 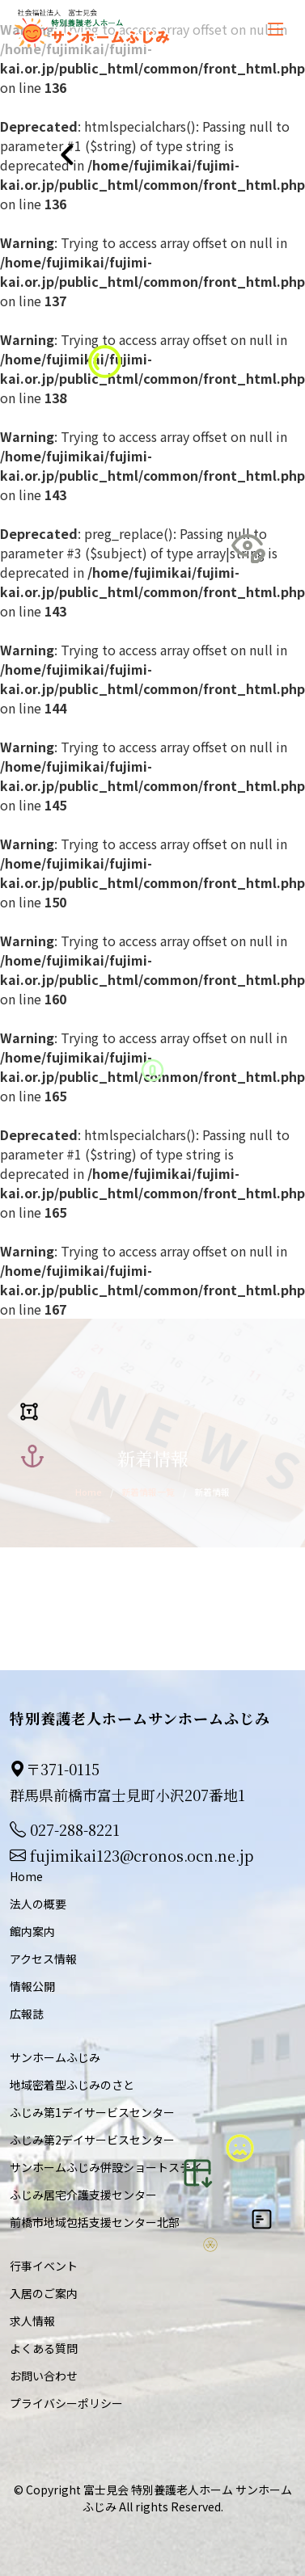 What do you see at coordinates (197, 2173) in the screenshot?
I see `download table data` at bounding box center [197, 2173].